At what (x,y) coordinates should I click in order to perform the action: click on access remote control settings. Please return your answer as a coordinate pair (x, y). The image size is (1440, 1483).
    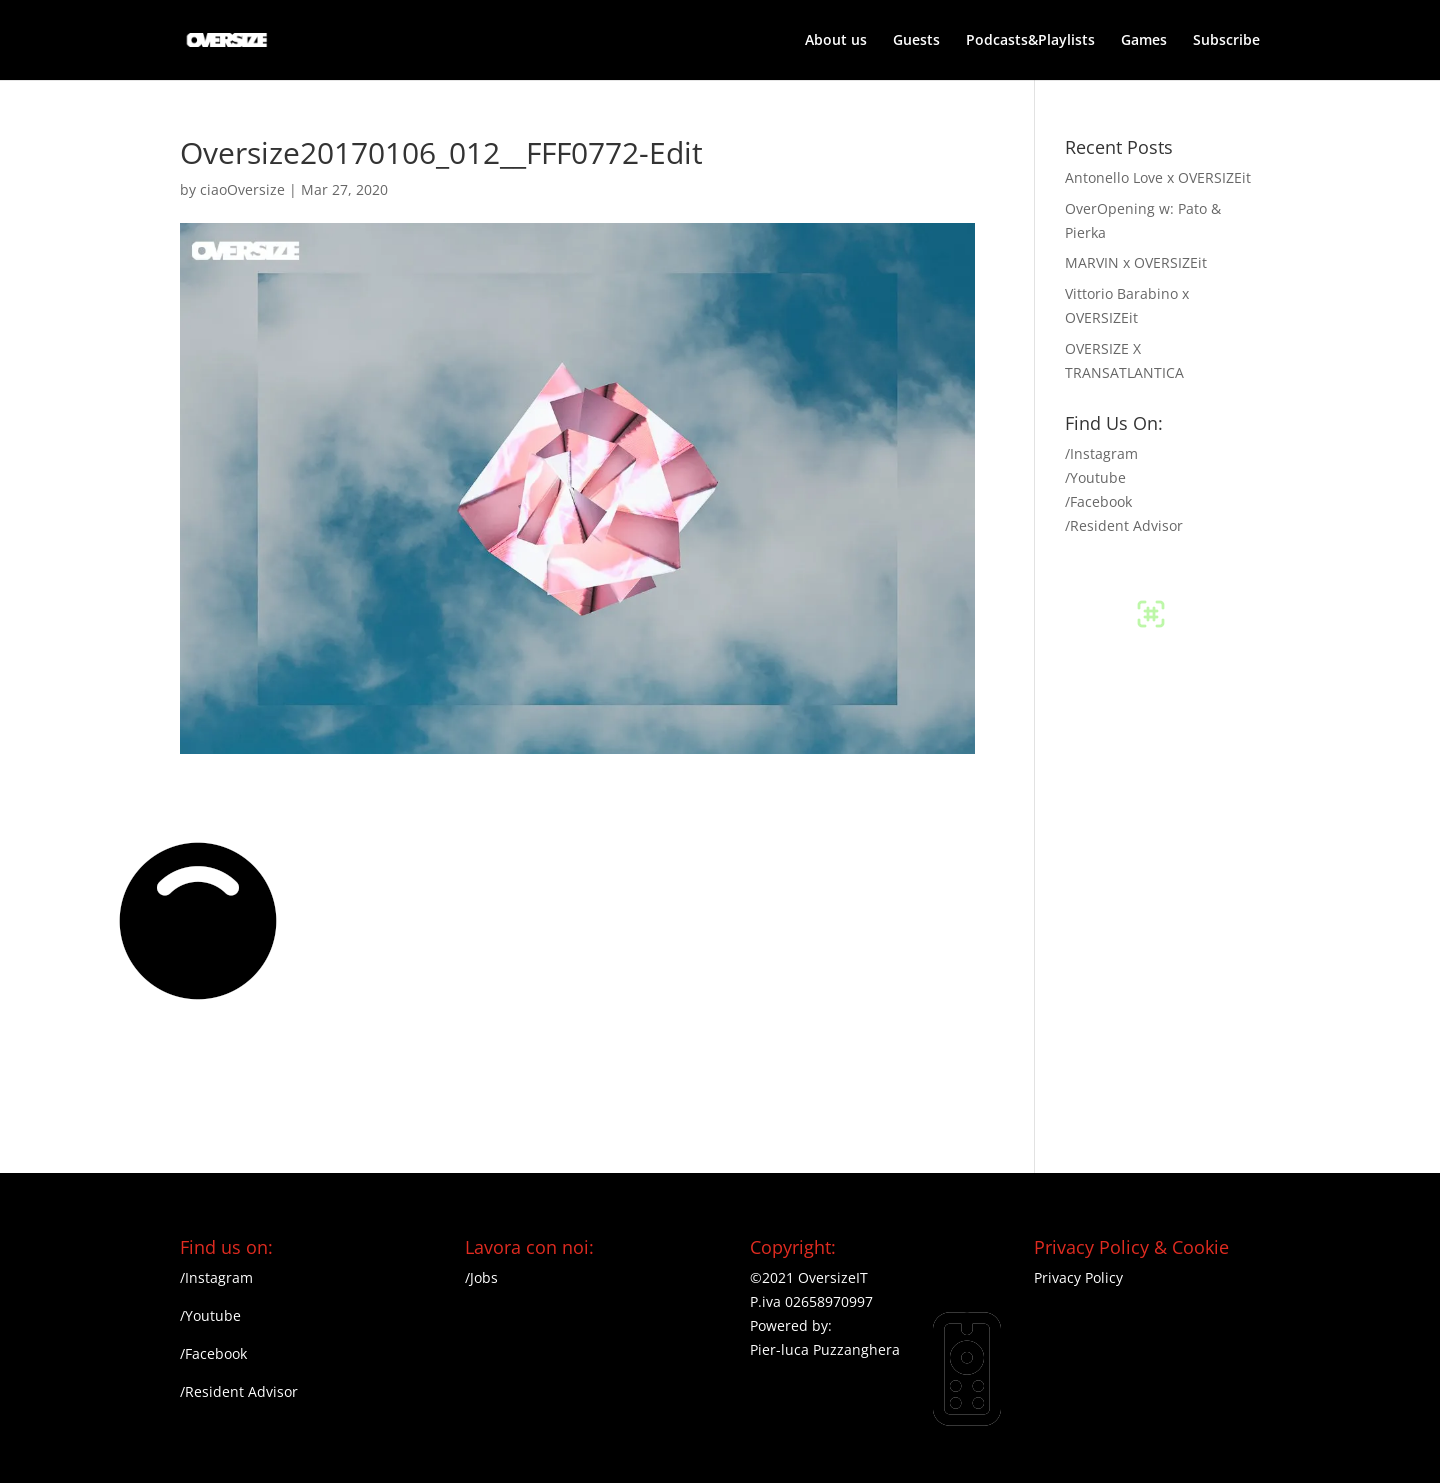
    Looking at the image, I should click on (967, 1369).